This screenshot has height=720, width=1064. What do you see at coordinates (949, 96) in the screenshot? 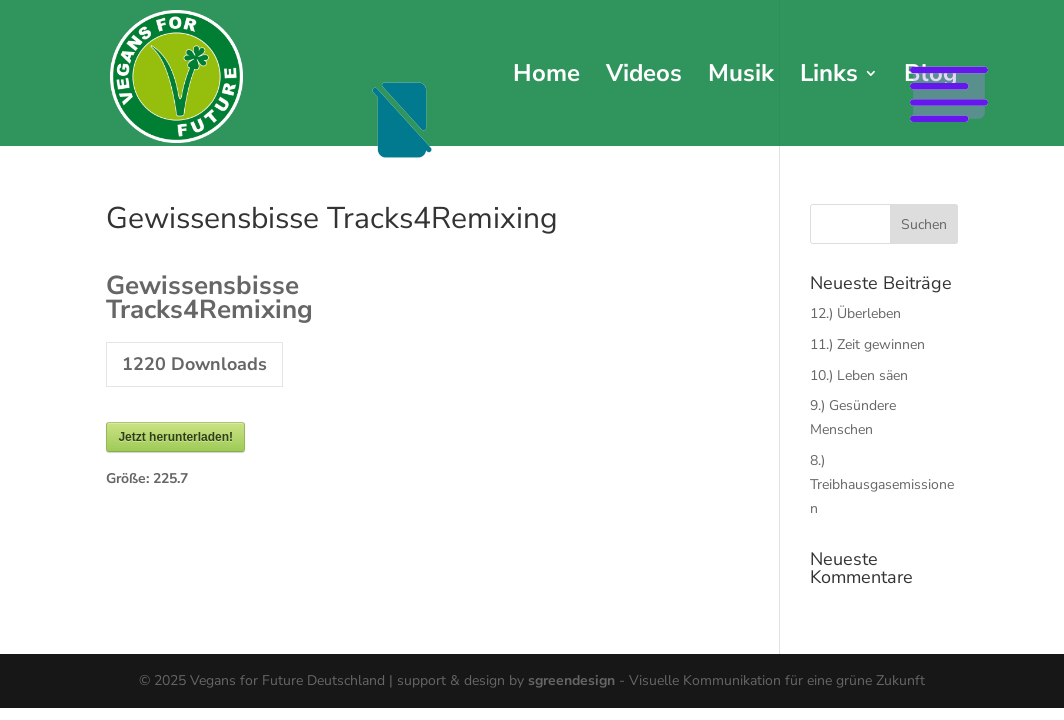
I see `align text to the left` at bounding box center [949, 96].